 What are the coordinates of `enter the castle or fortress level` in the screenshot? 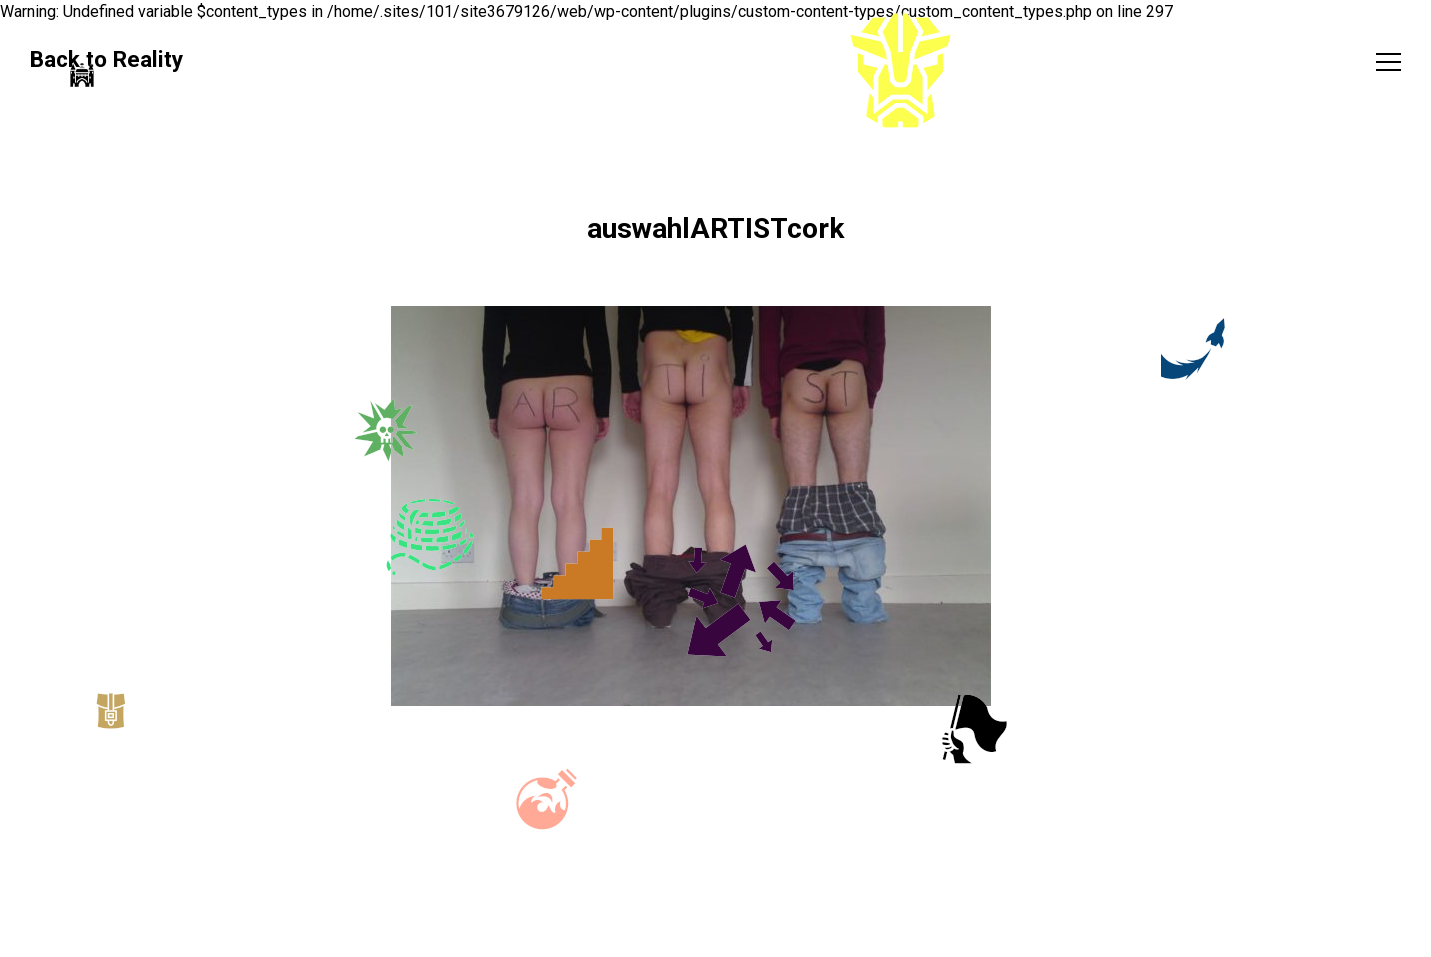 It's located at (82, 75).